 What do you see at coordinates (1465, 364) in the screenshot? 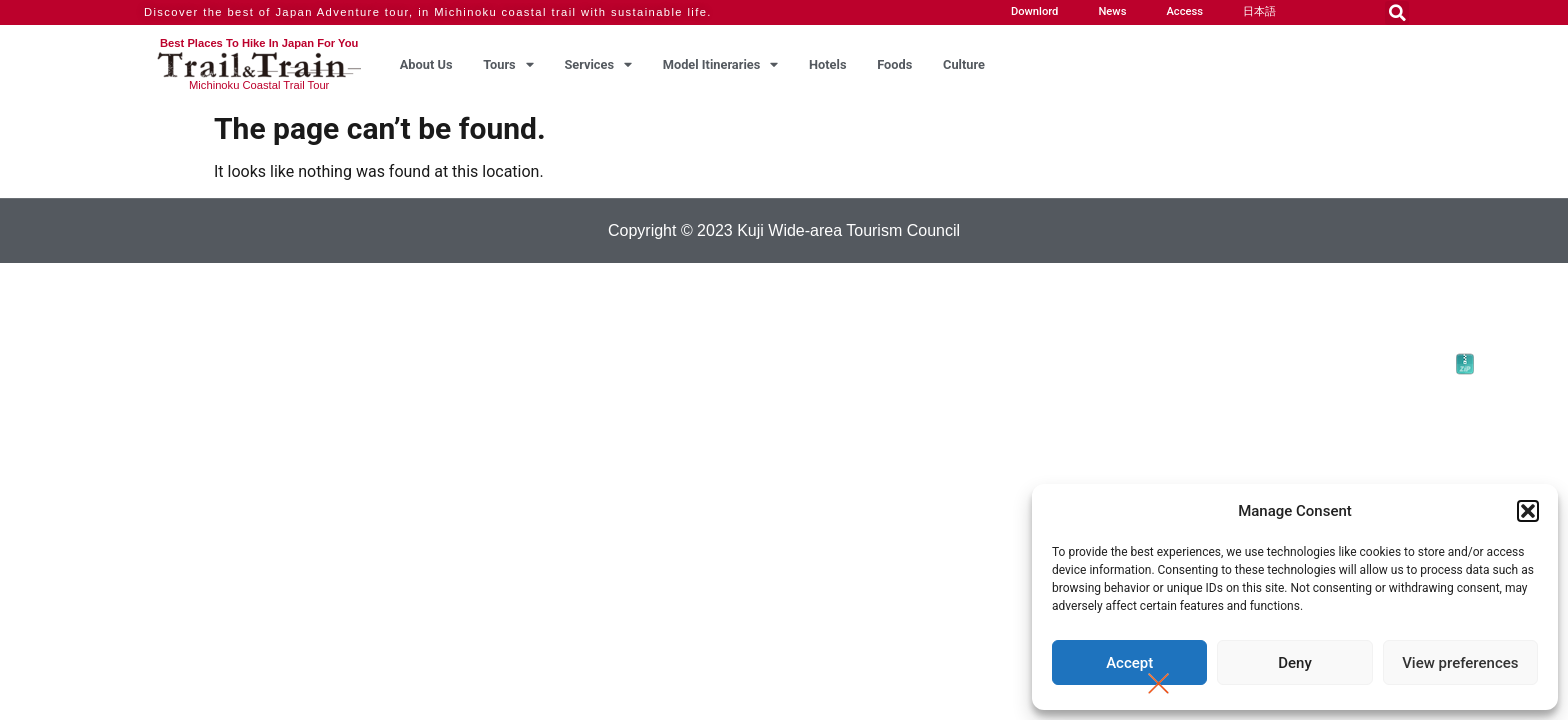
I see `open a compressed zip archive` at bounding box center [1465, 364].